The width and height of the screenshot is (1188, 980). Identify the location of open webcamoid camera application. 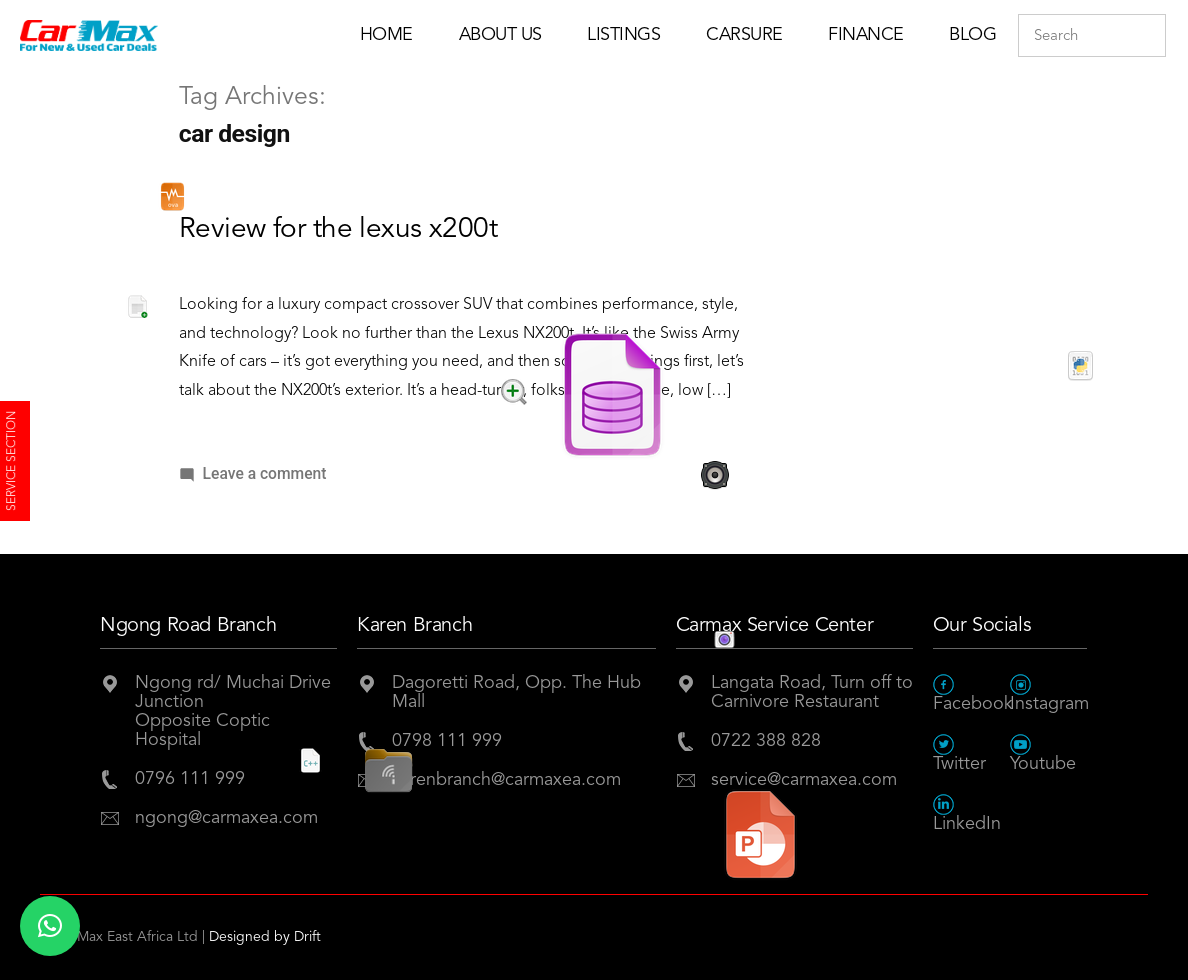
(724, 639).